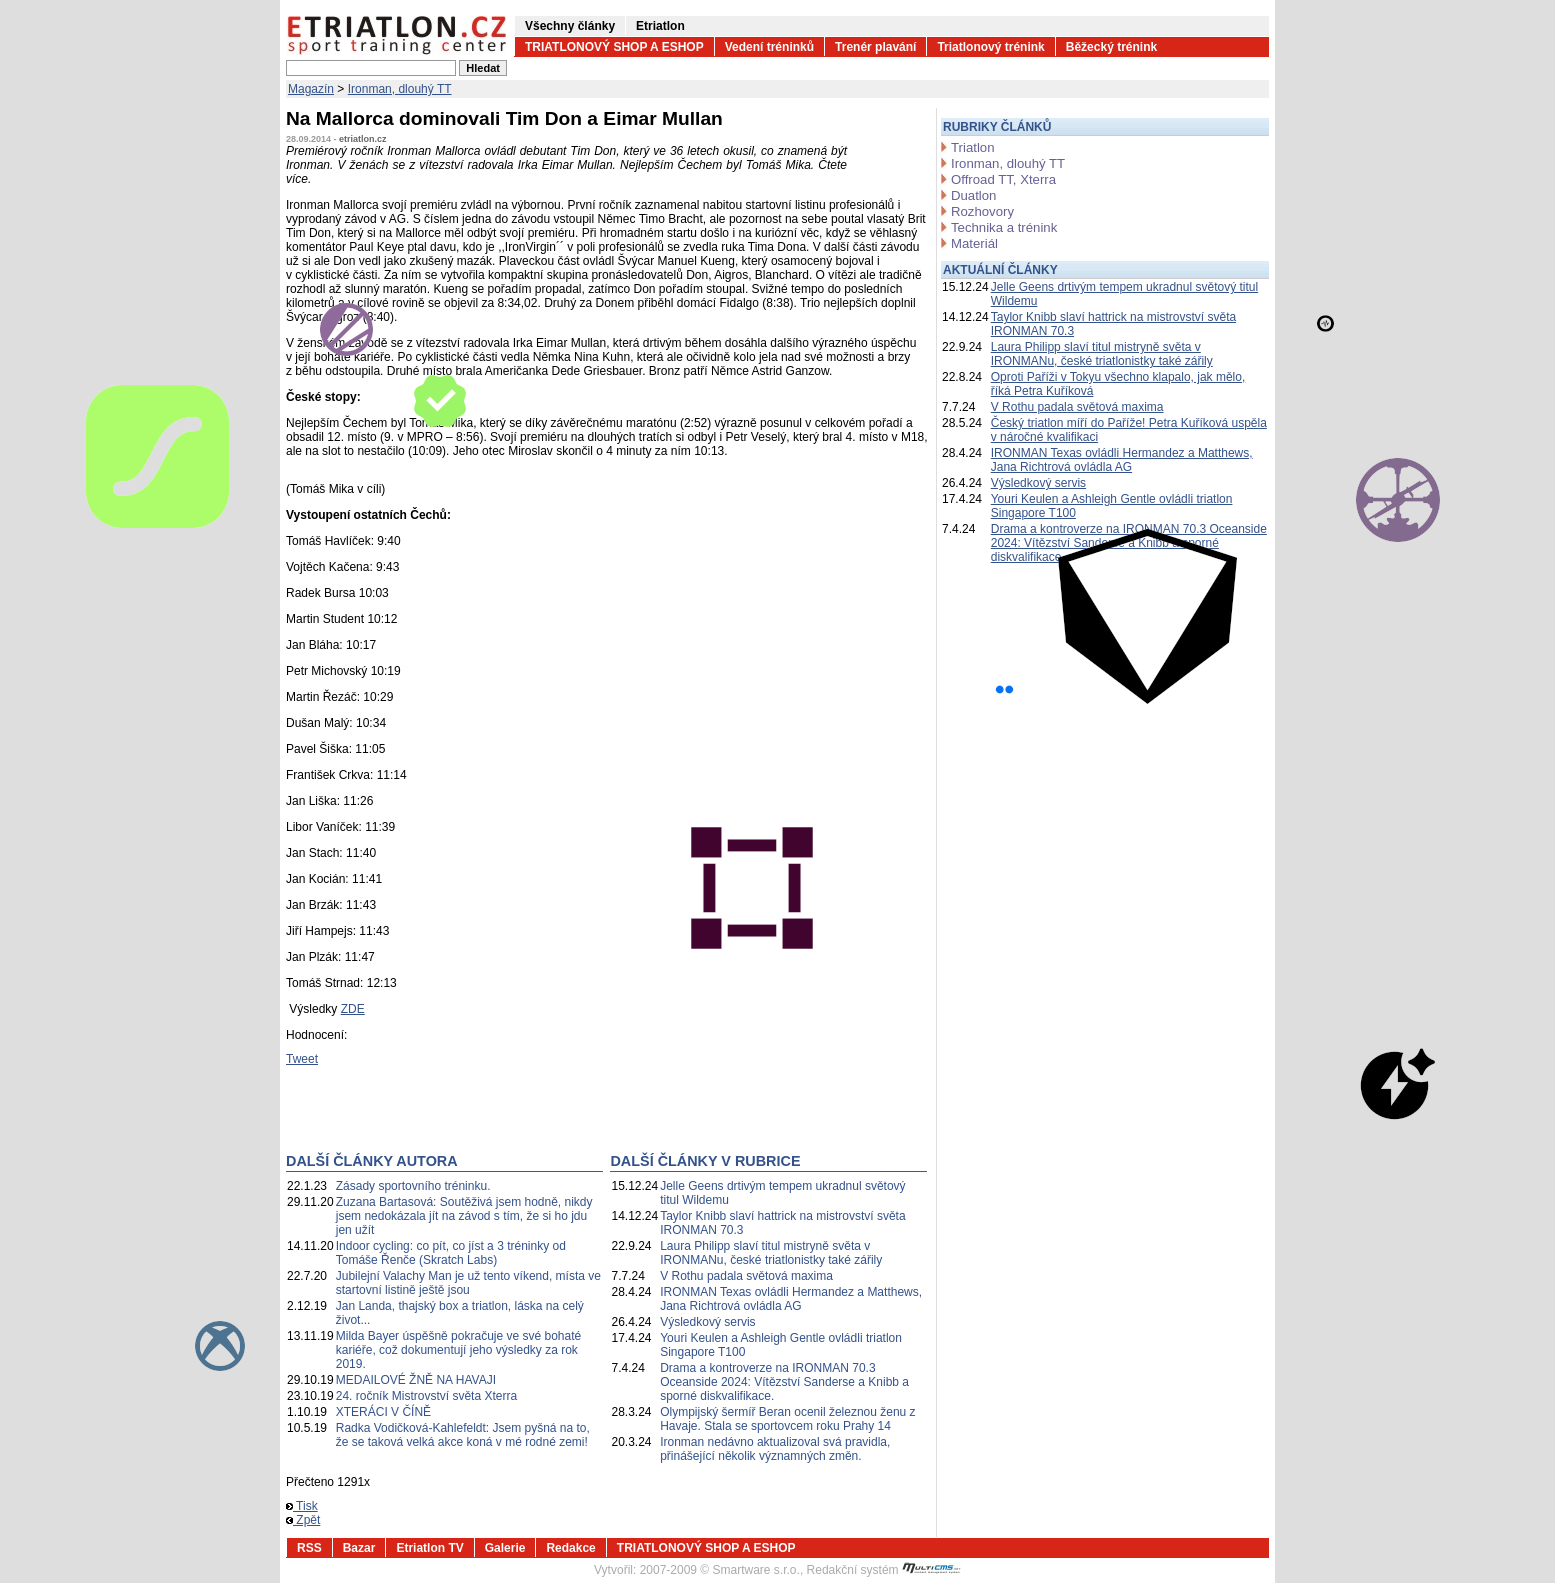 This screenshot has height=1583, width=1555. I want to click on open Roam Research app, so click(1398, 500).